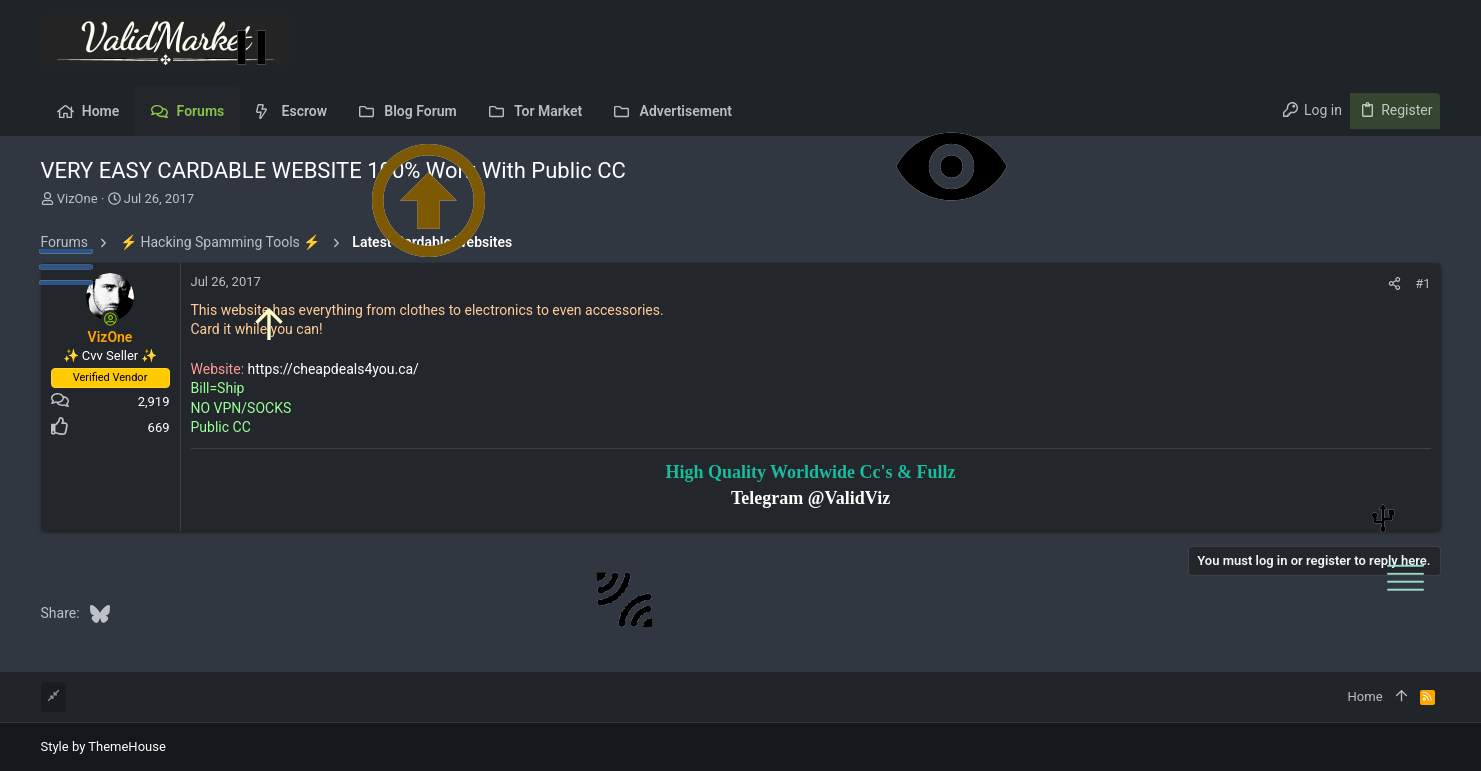 The image size is (1481, 771). I want to click on enable light leak or lens flare effect, so click(624, 599).